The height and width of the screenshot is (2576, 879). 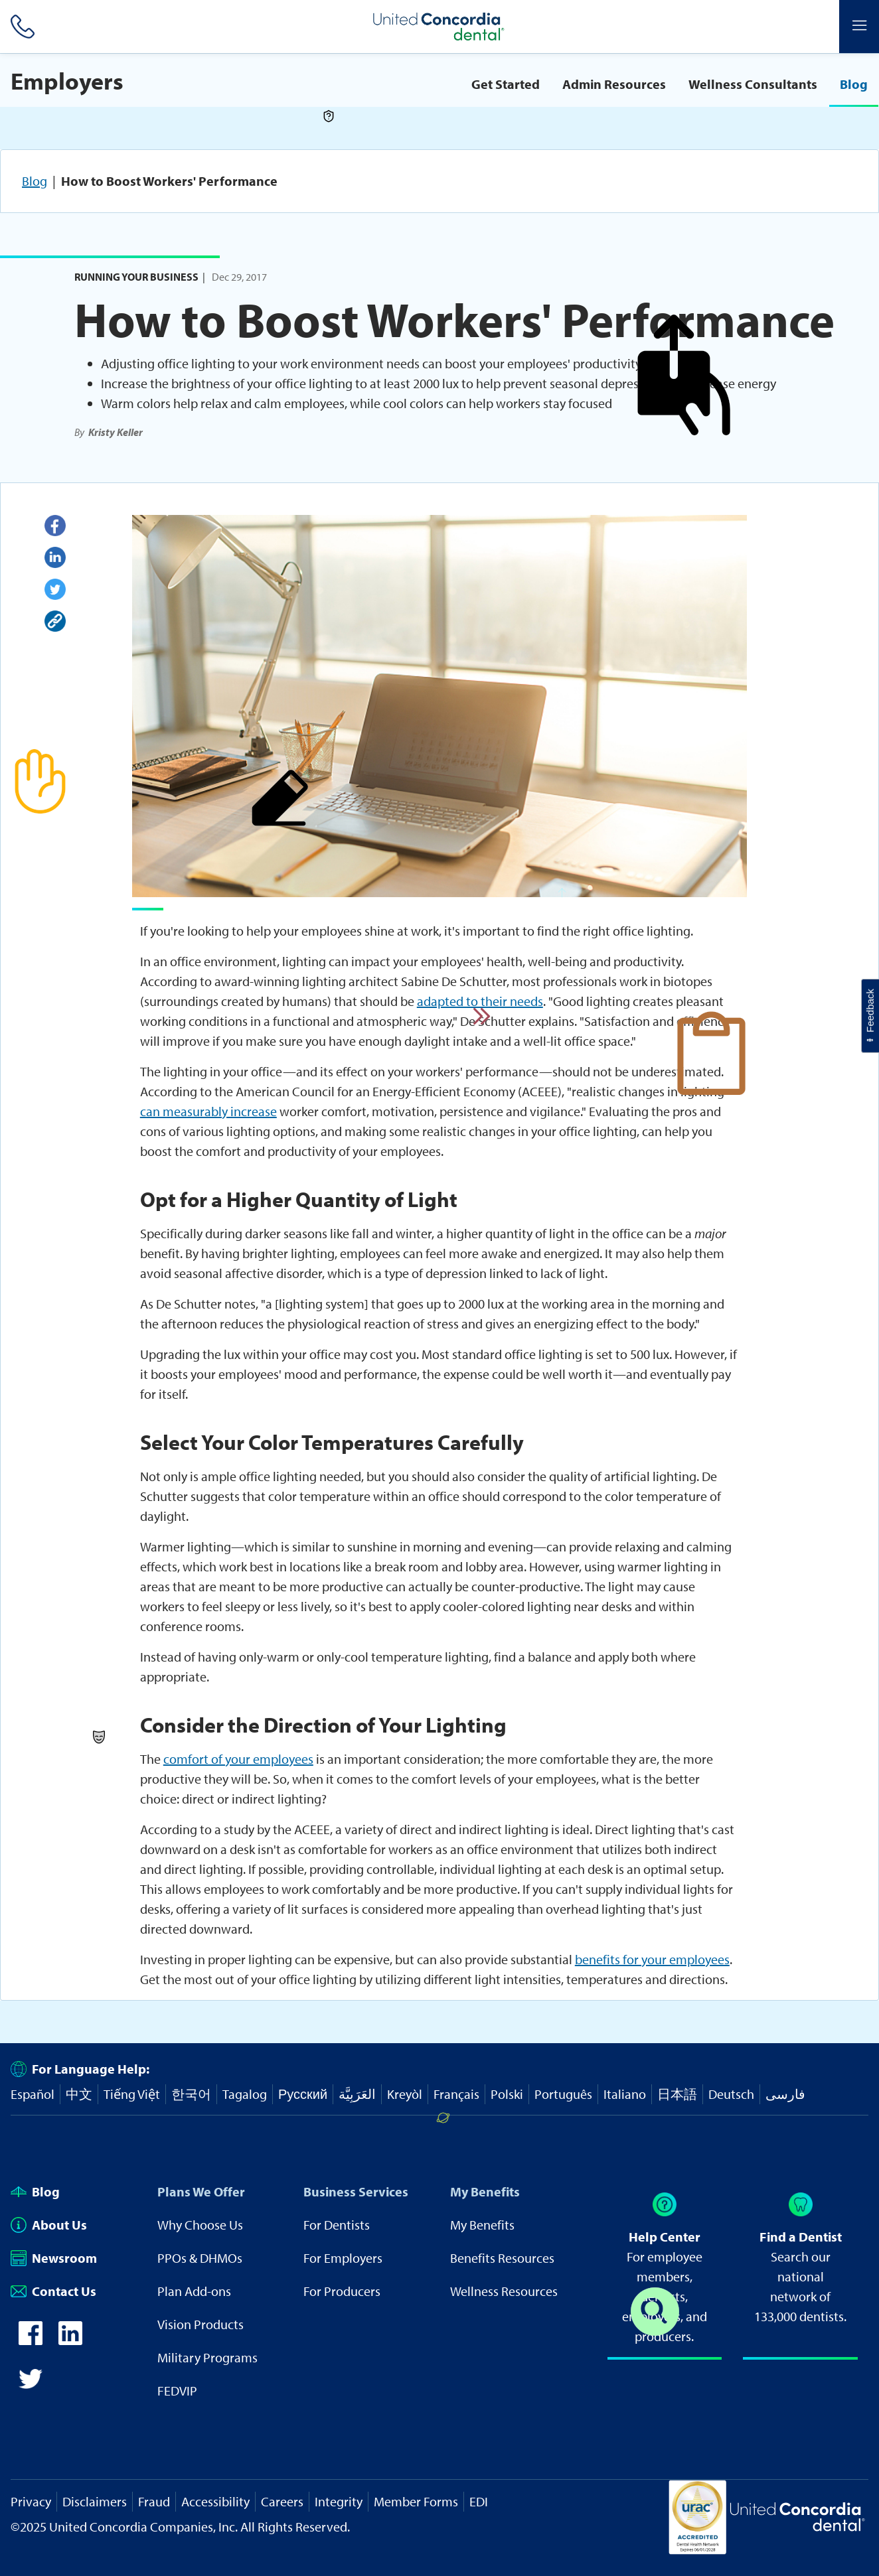 What do you see at coordinates (711, 1054) in the screenshot?
I see `copy to clipboard` at bounding box center [711, 1054].